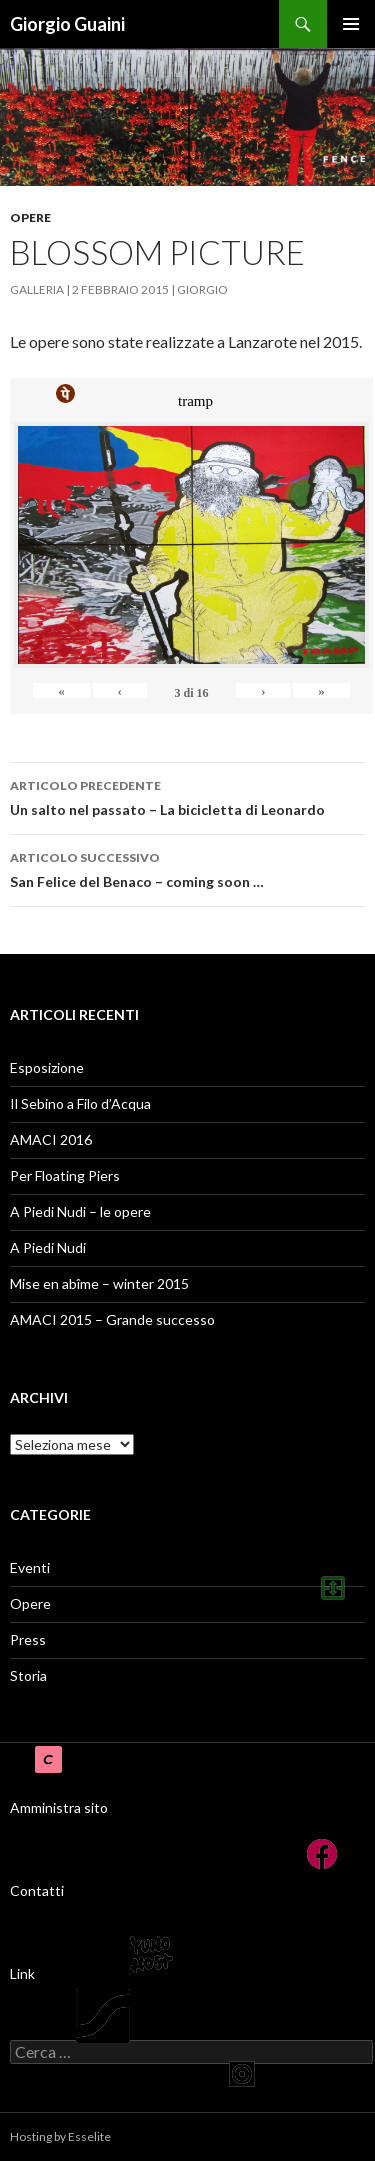  Describe the element at coordinates (151, 1954) in the screenshot. I see `yunohost self-hosting platform logo` at that location.